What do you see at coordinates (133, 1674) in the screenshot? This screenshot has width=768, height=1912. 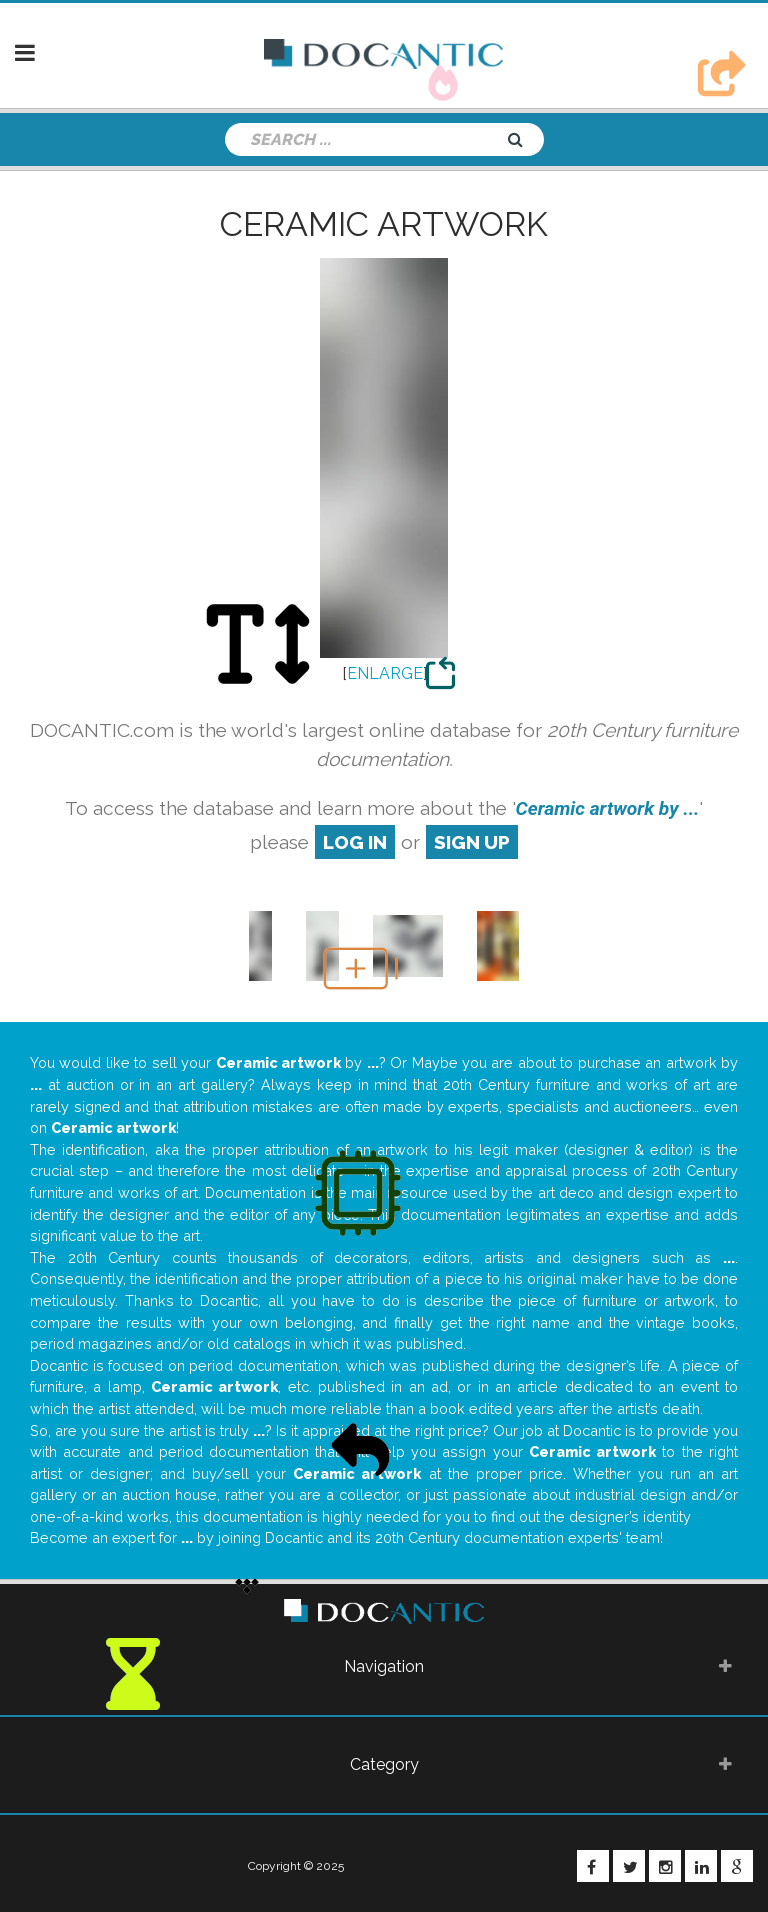 I see `indicates time has expired or countdown complete` at bounding box center [133, 1674].